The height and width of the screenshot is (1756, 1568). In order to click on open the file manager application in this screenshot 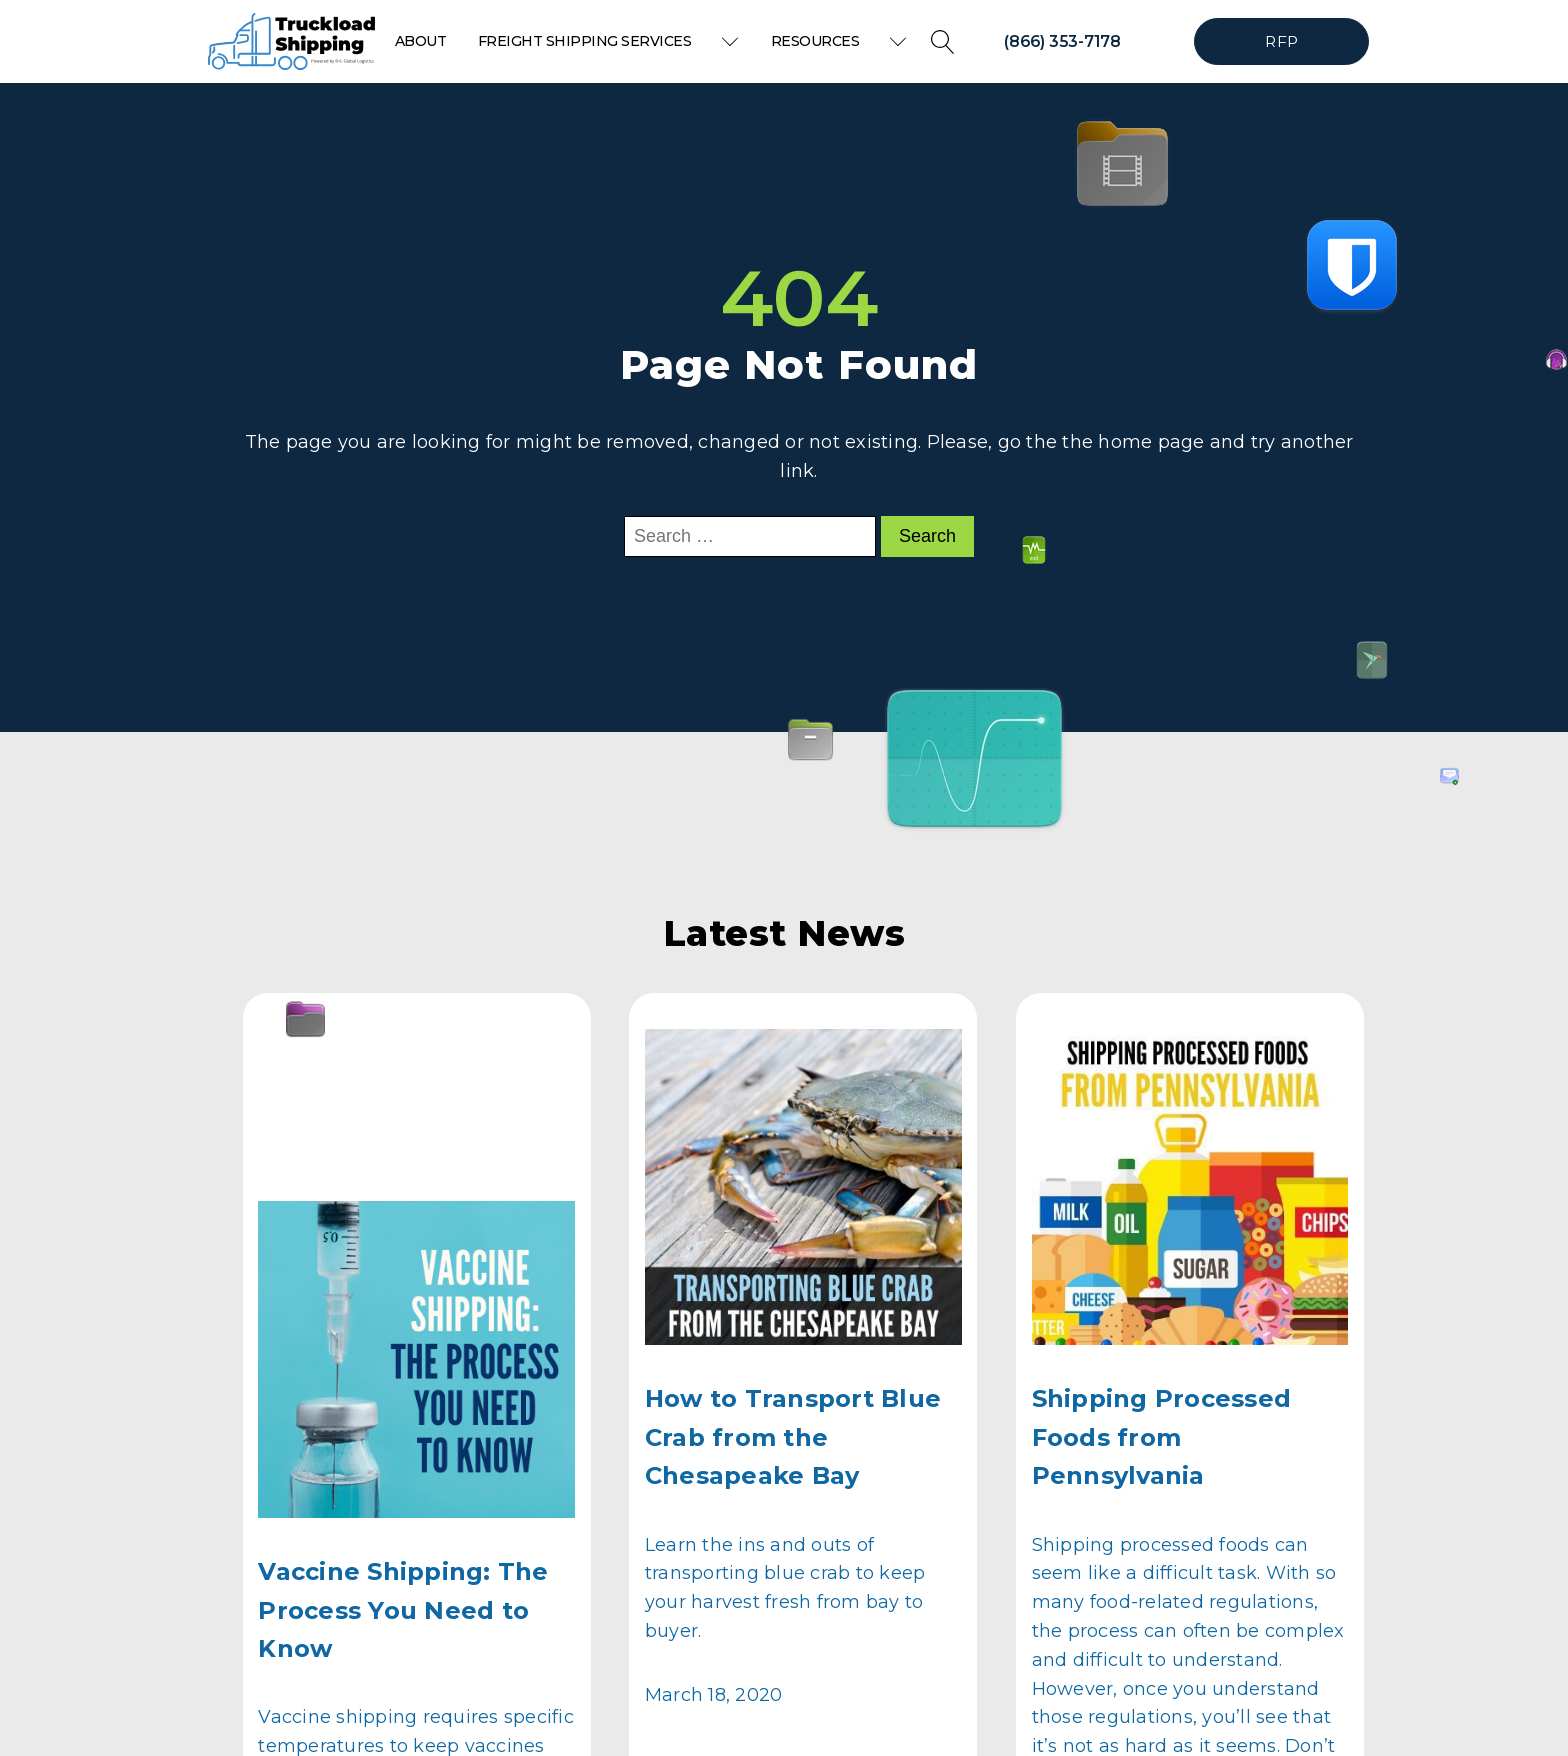, I will do `click(810, 739)`.